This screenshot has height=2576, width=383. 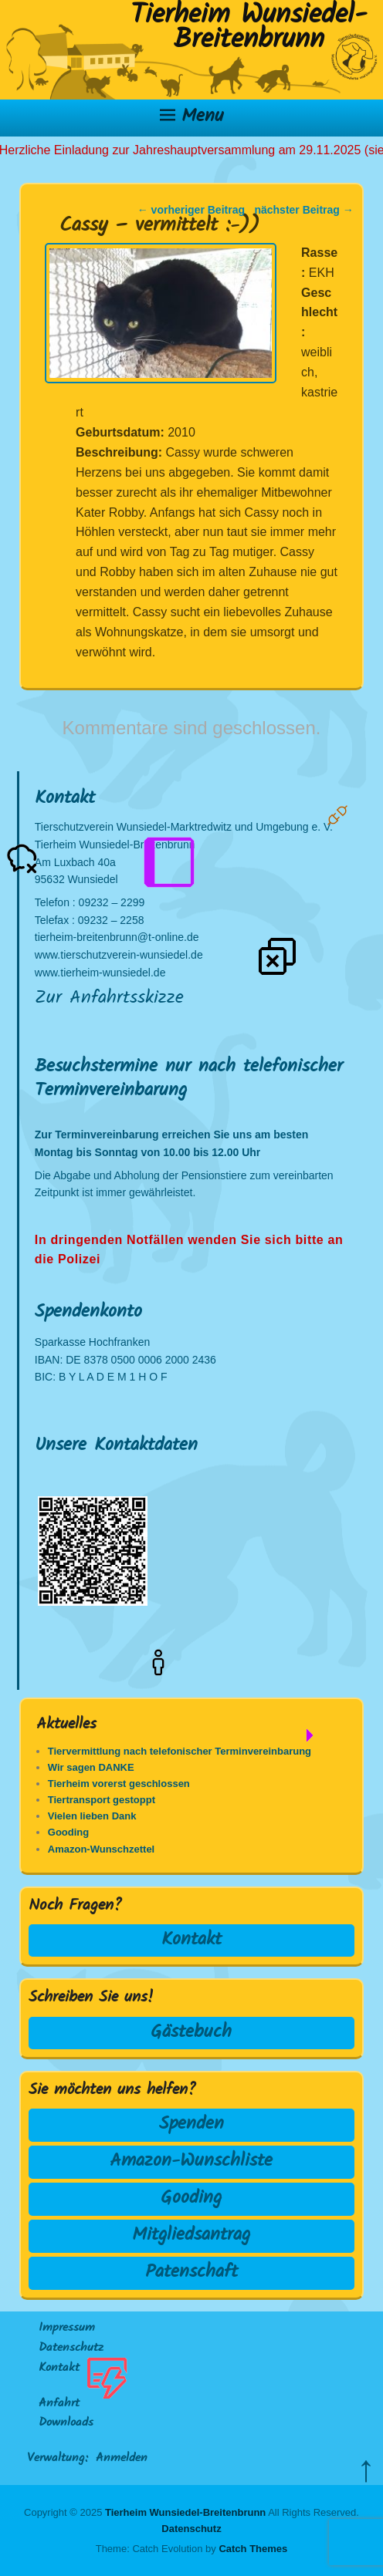 What do you see at coordinates (277, 956) in the screenshot?
I see `close all open tabs or windows` at bounding box center [277, 956].